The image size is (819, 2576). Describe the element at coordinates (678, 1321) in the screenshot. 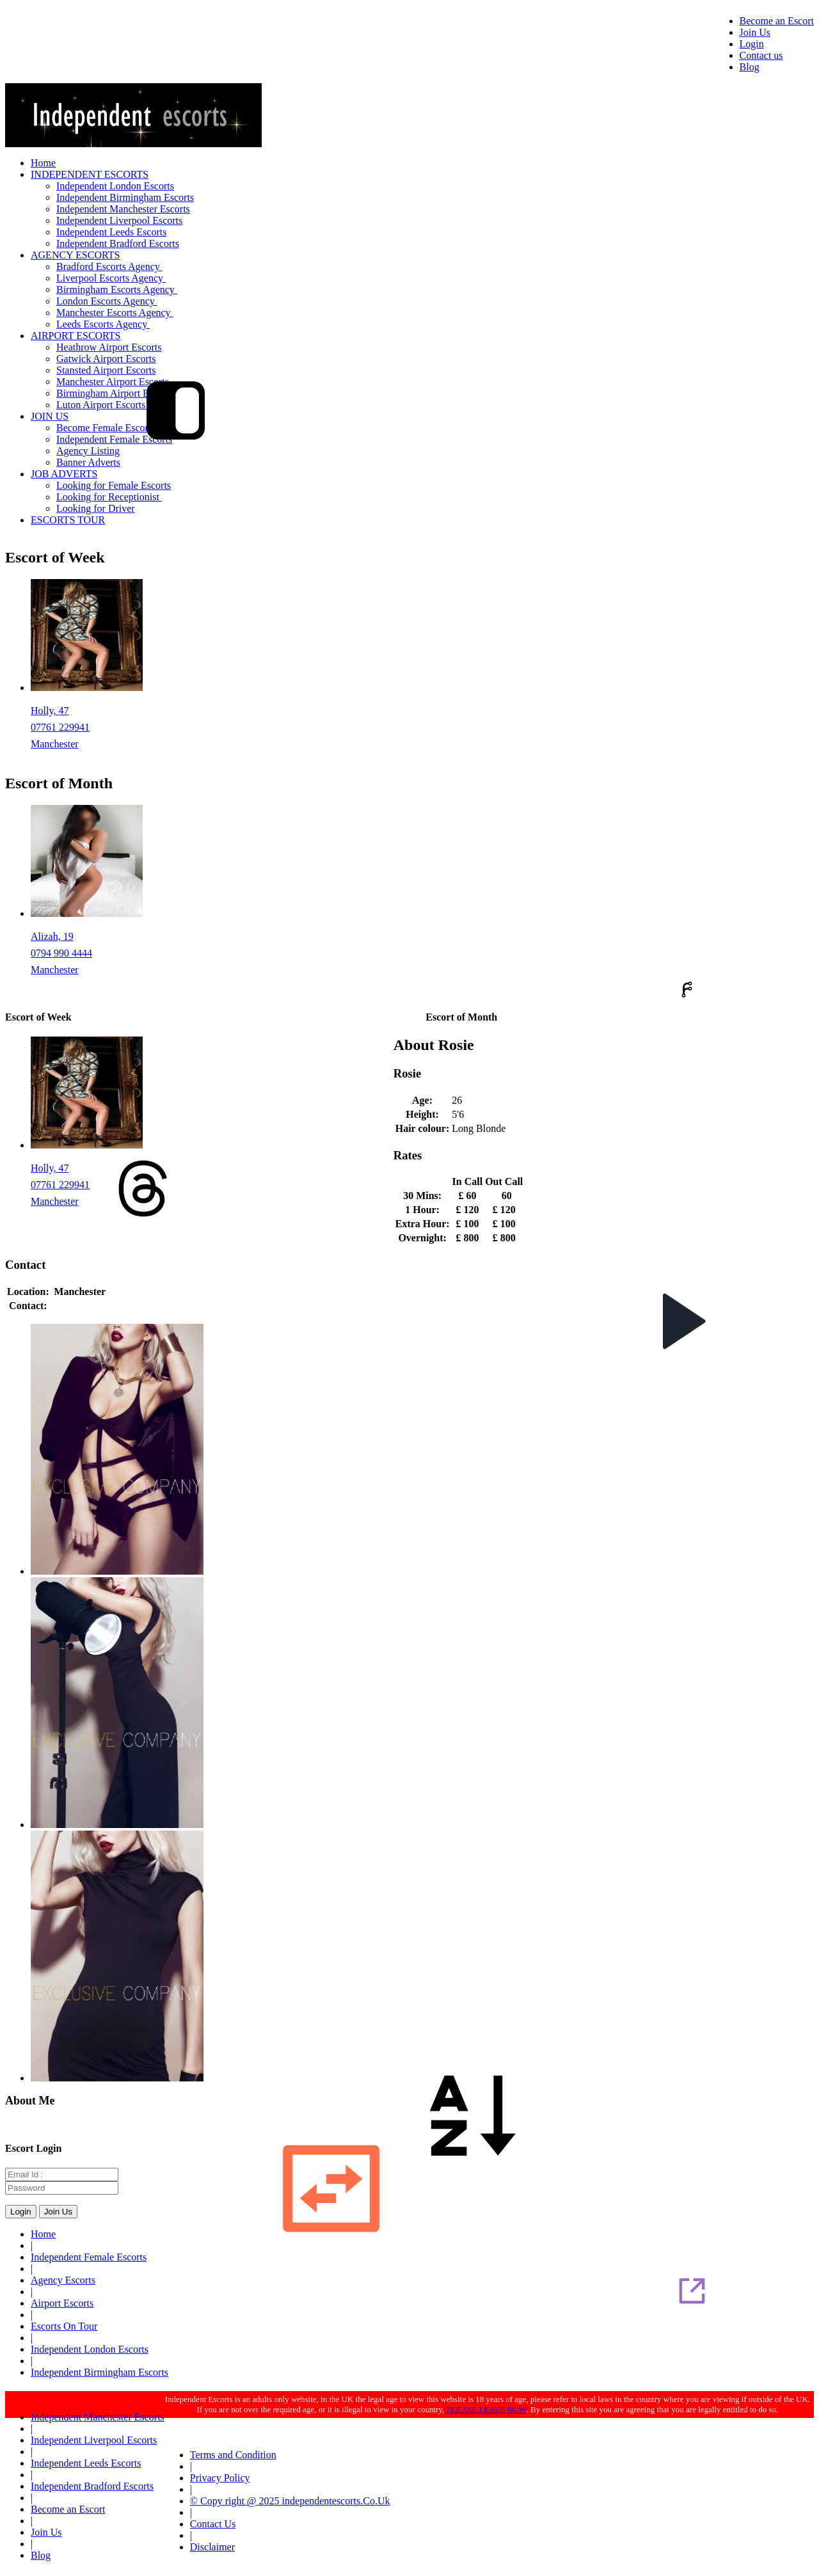

I see `play media content` at that location.